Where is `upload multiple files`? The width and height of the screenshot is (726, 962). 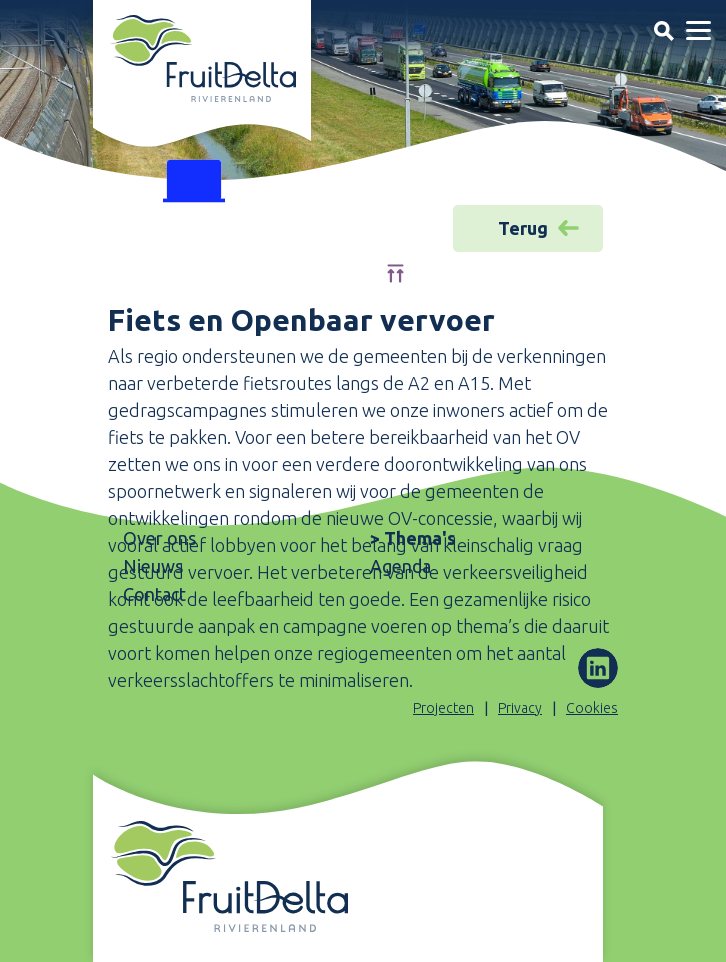
upload multiple files is located at coordinates (395, 273).